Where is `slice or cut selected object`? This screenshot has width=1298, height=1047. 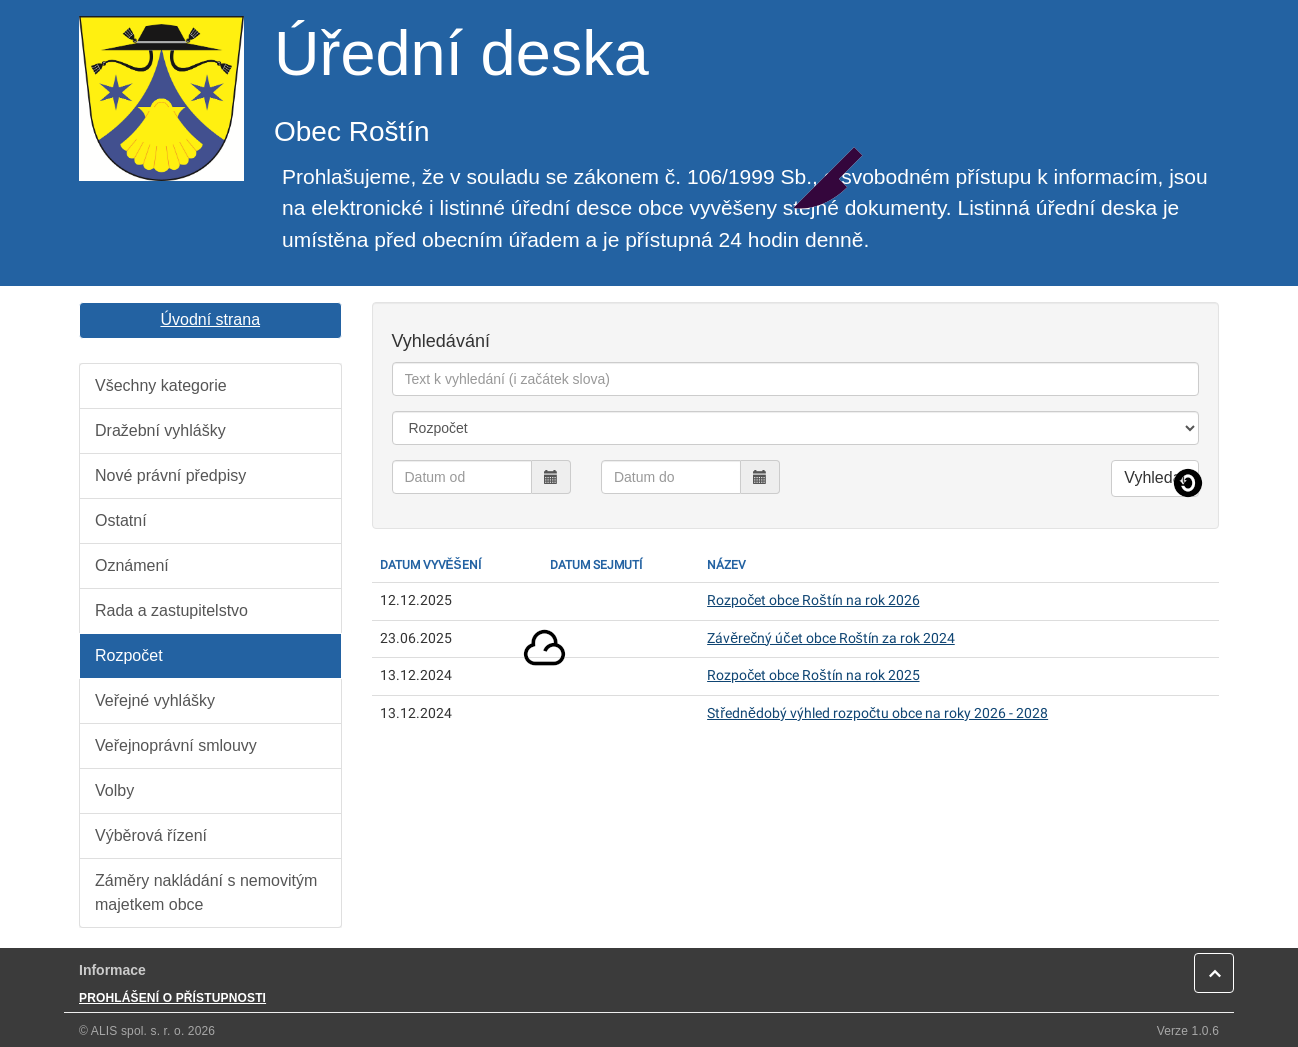
slice or cut selected object is located at coordinates (832, 178).